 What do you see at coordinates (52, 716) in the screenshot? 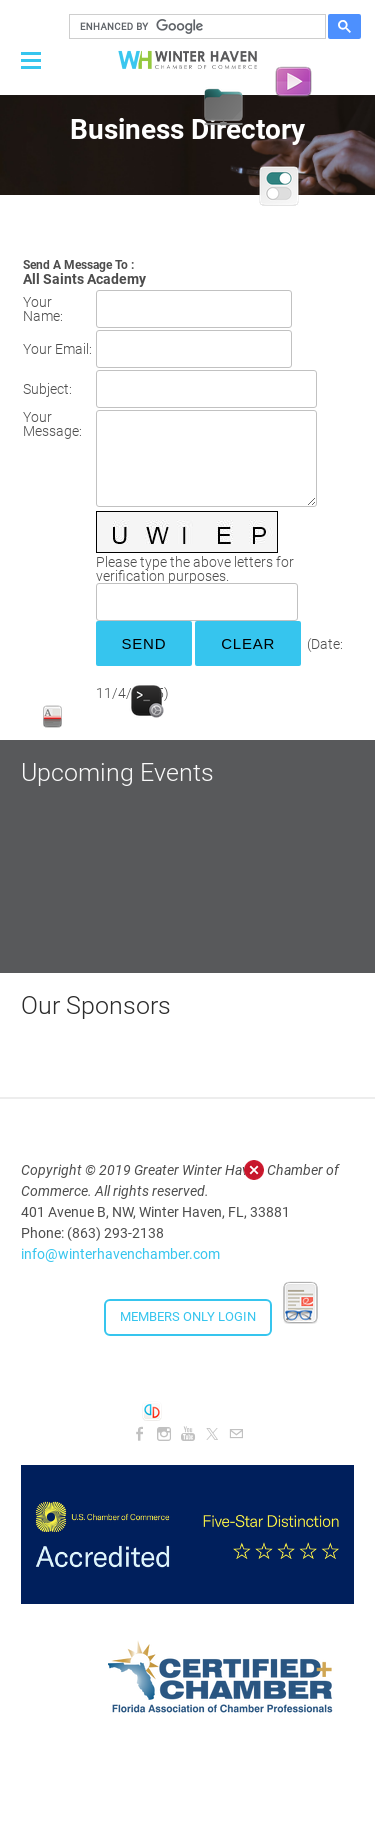
I see `open document scanner application` at bounding box center [52, 716].